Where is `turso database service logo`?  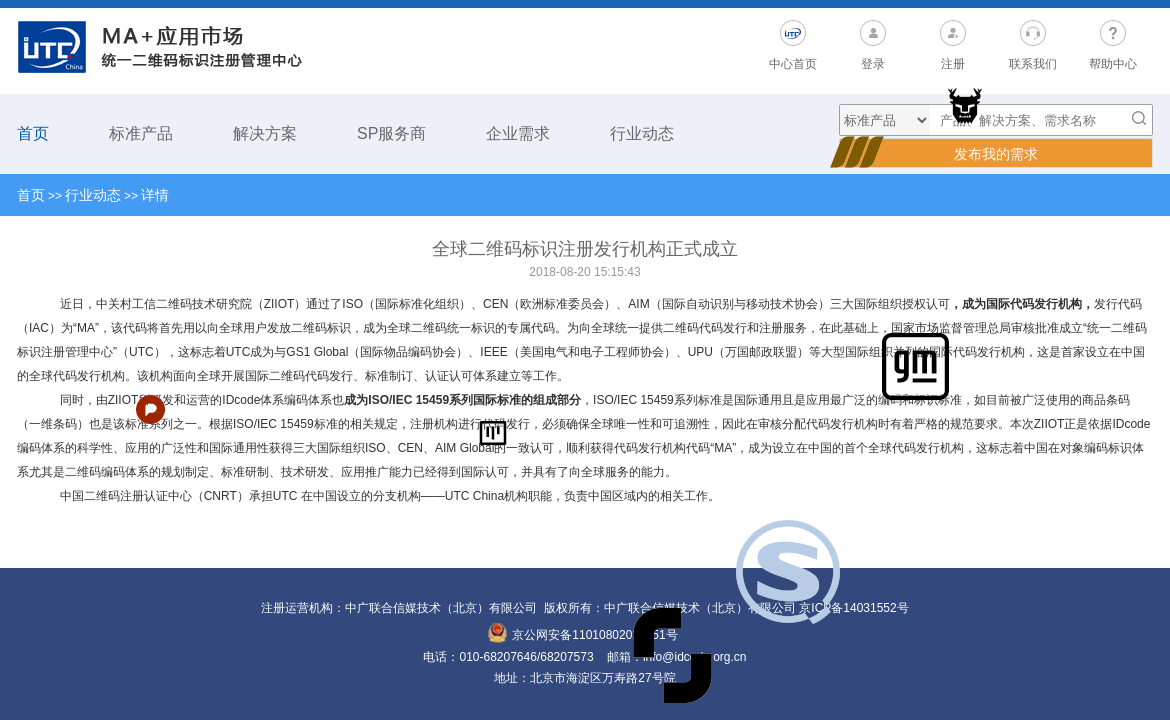
turso database service logo is located at coordinates (965, 106).